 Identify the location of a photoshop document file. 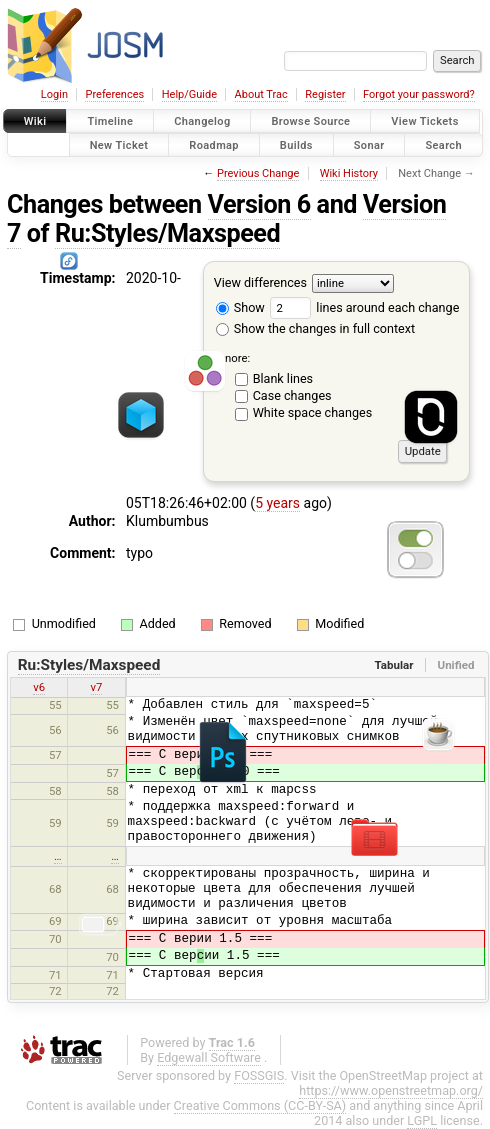
(223, 752).